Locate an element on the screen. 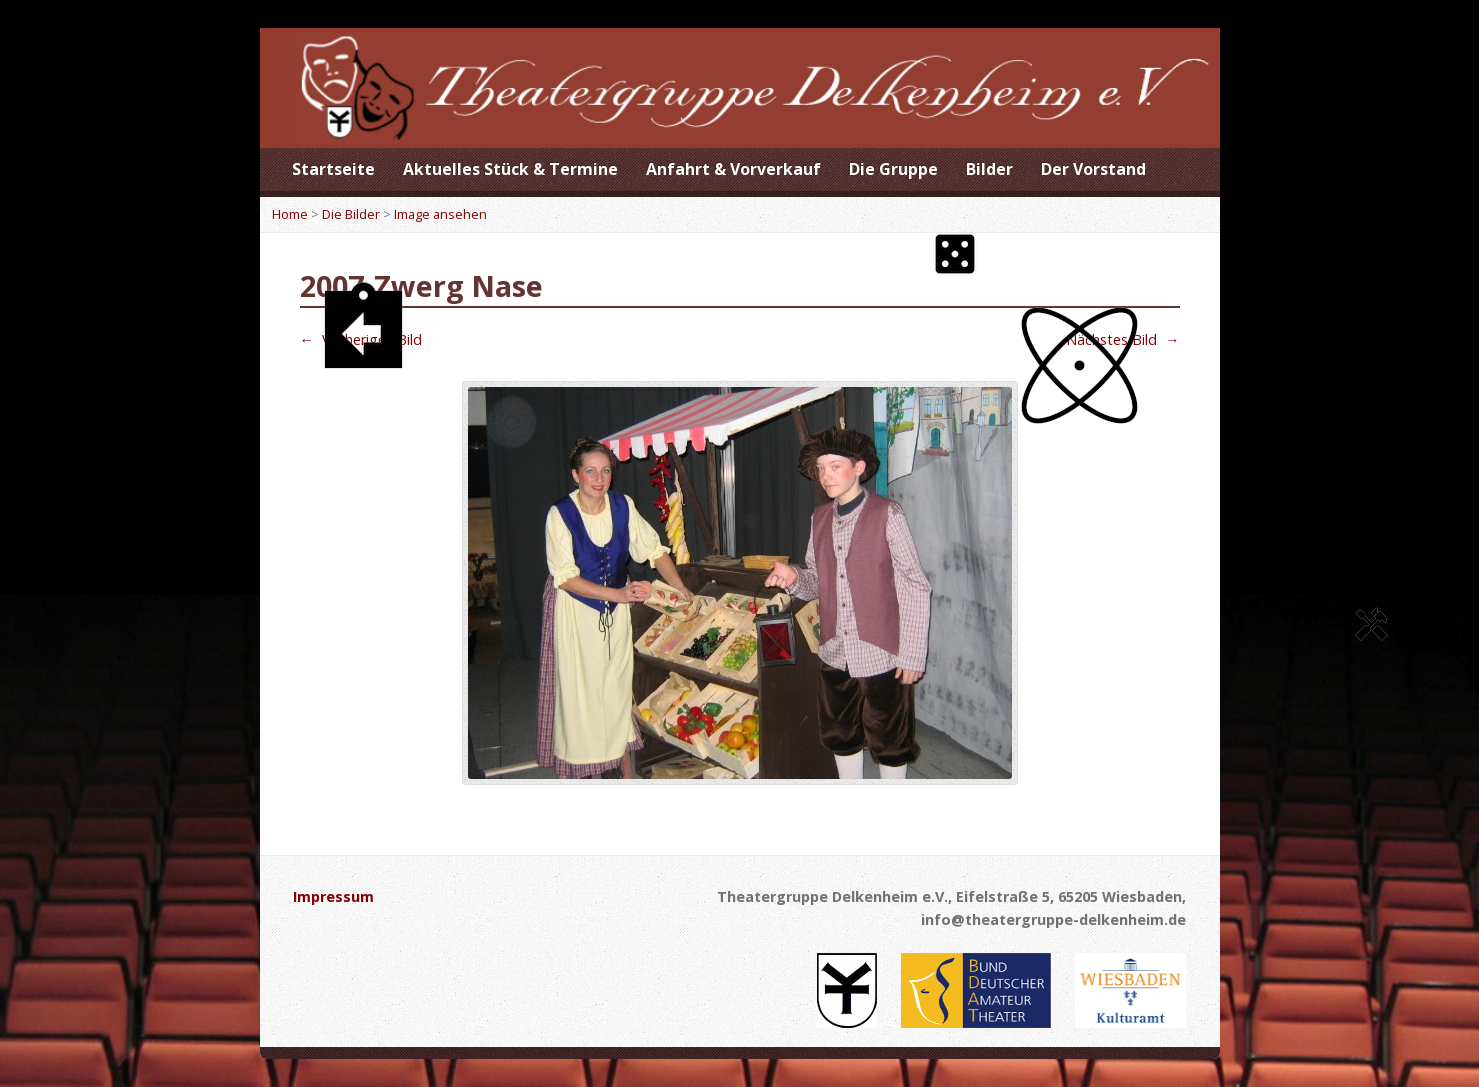  access tools and settings is located at coordinates (1371, 624).